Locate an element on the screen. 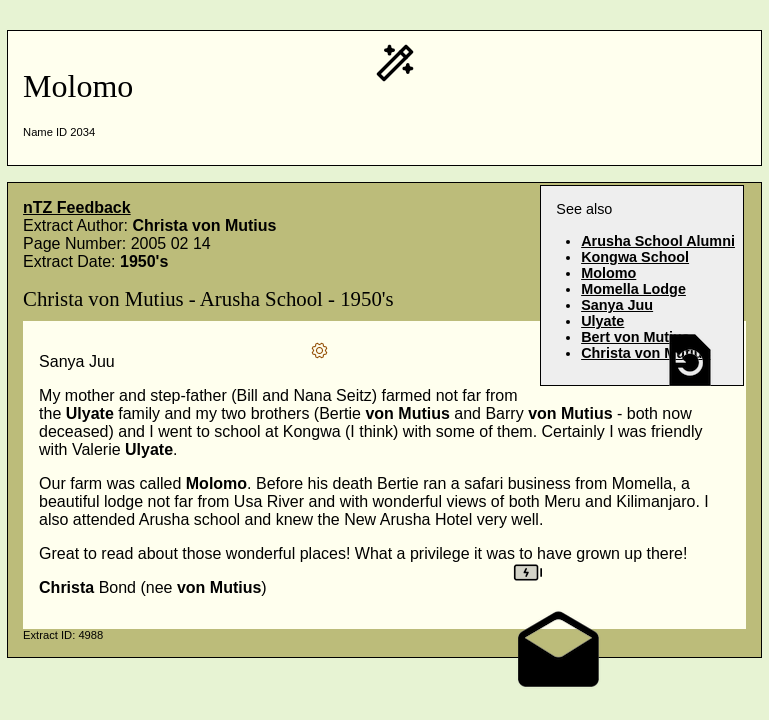 The image size is (769, 720). apply magic or auto-enhance effects is located at coordinates (395, 63).